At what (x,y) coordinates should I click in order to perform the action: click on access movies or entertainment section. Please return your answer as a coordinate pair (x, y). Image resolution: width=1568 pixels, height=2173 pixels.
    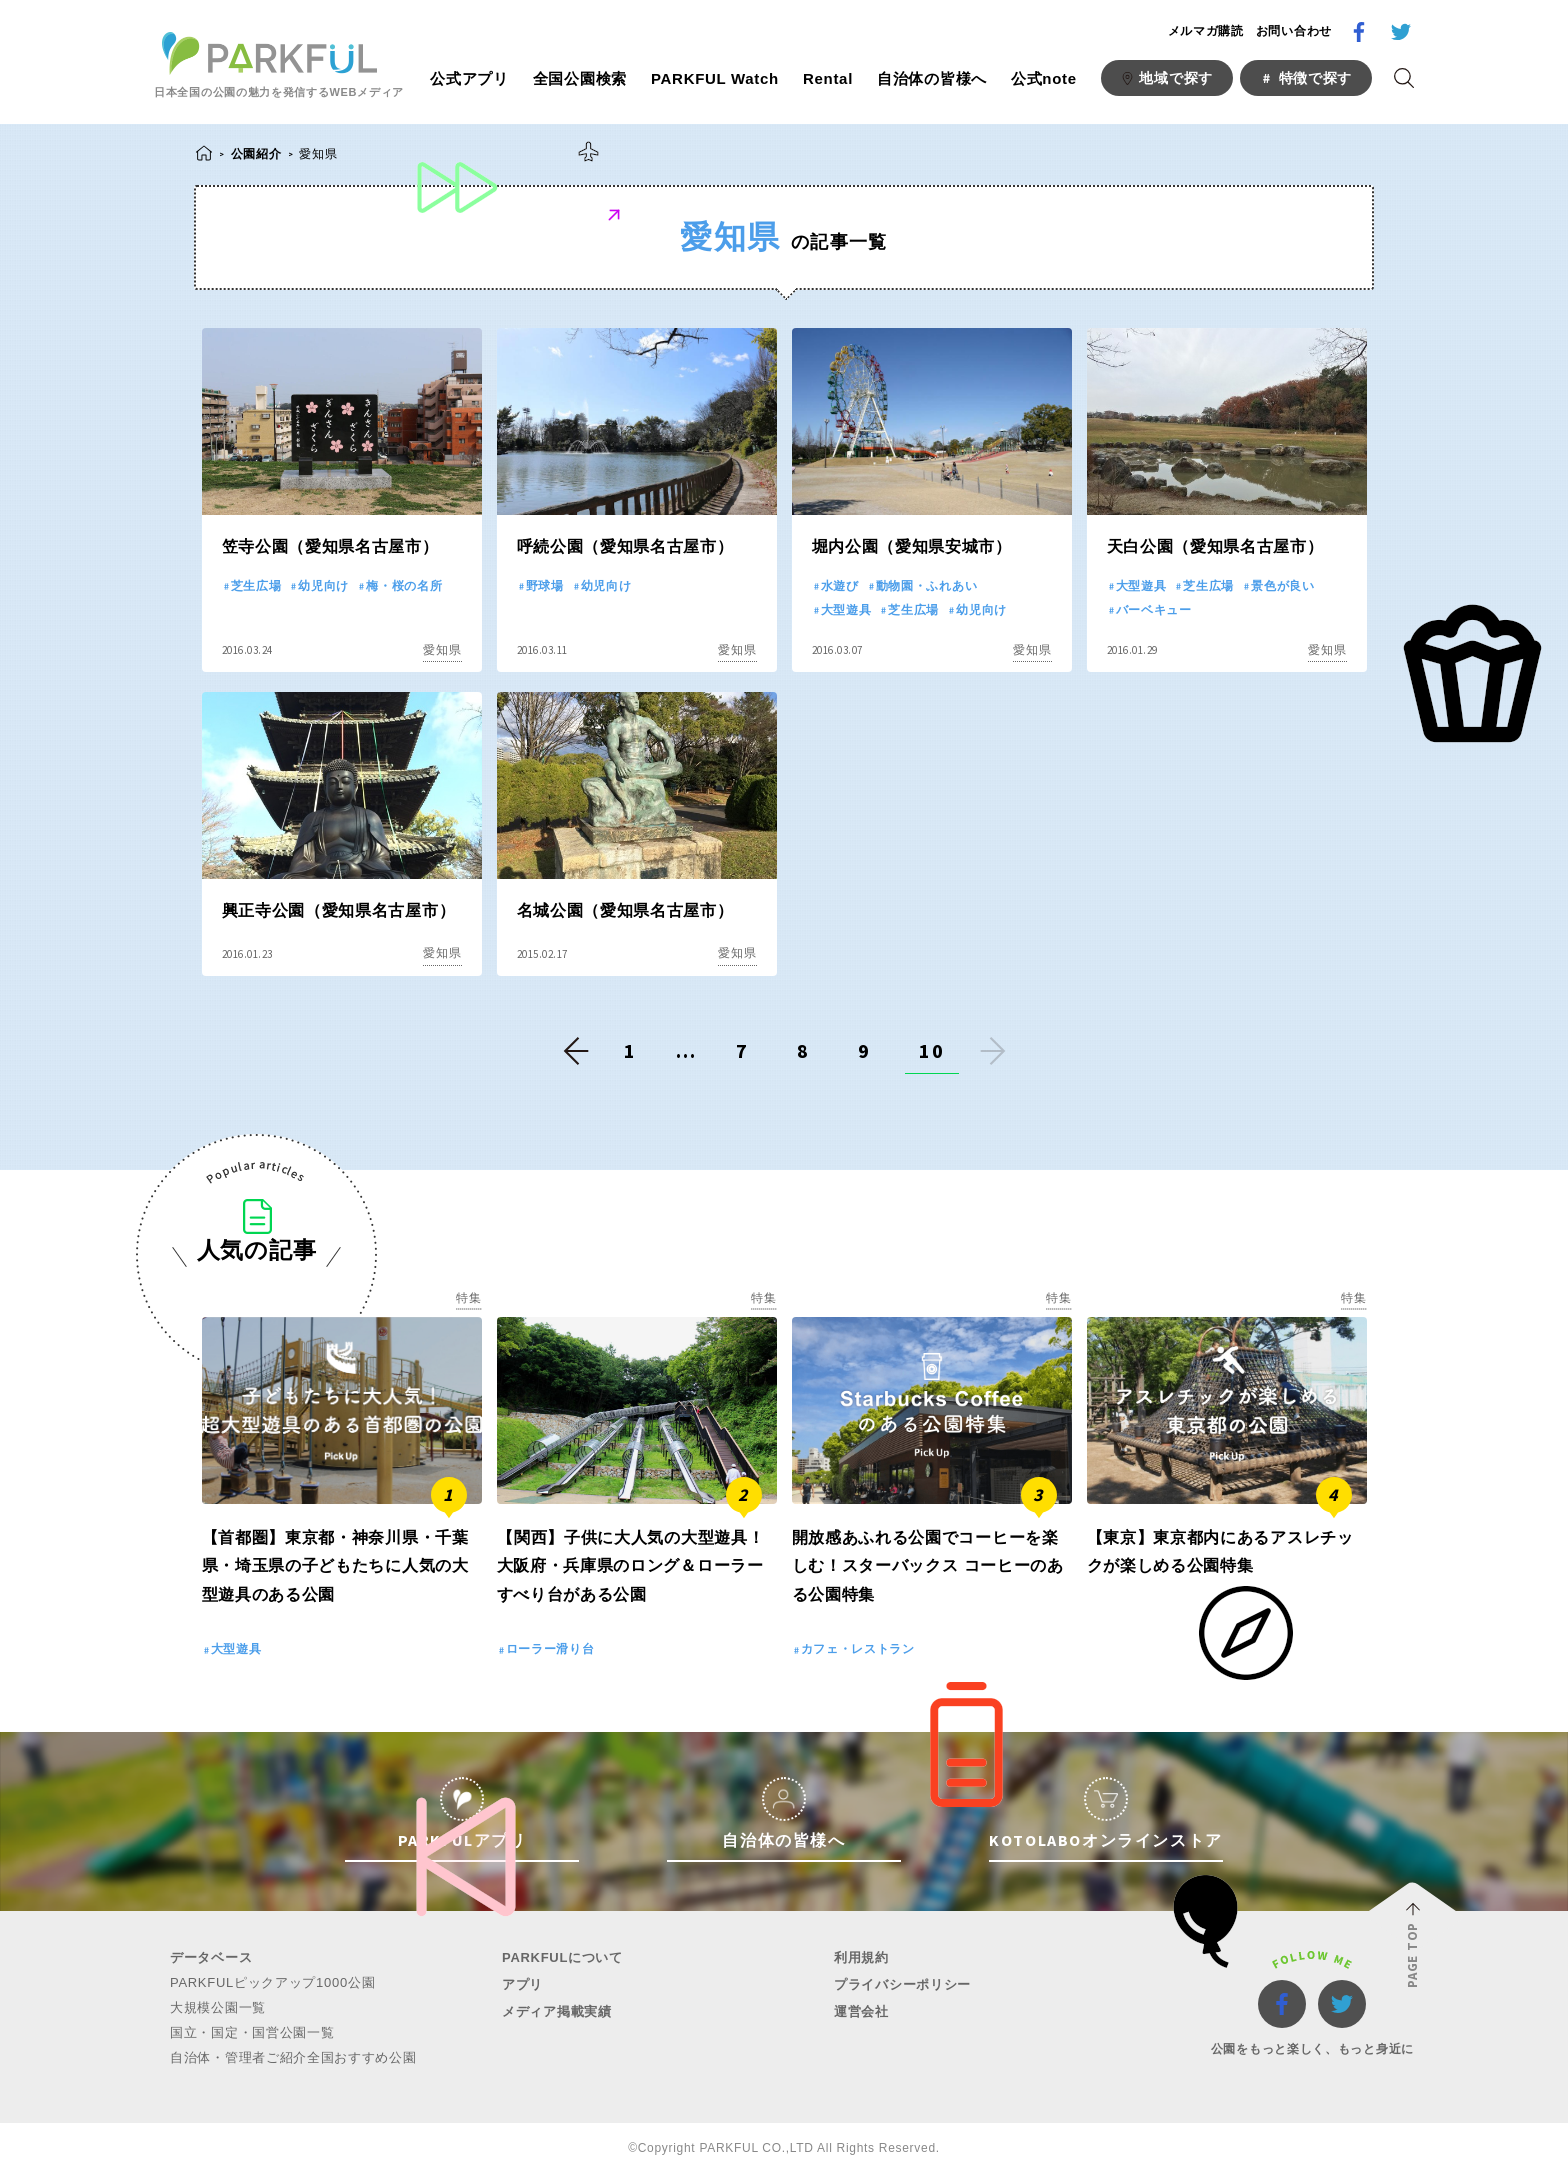
    Looking at the image, I should click on (1472, 678).